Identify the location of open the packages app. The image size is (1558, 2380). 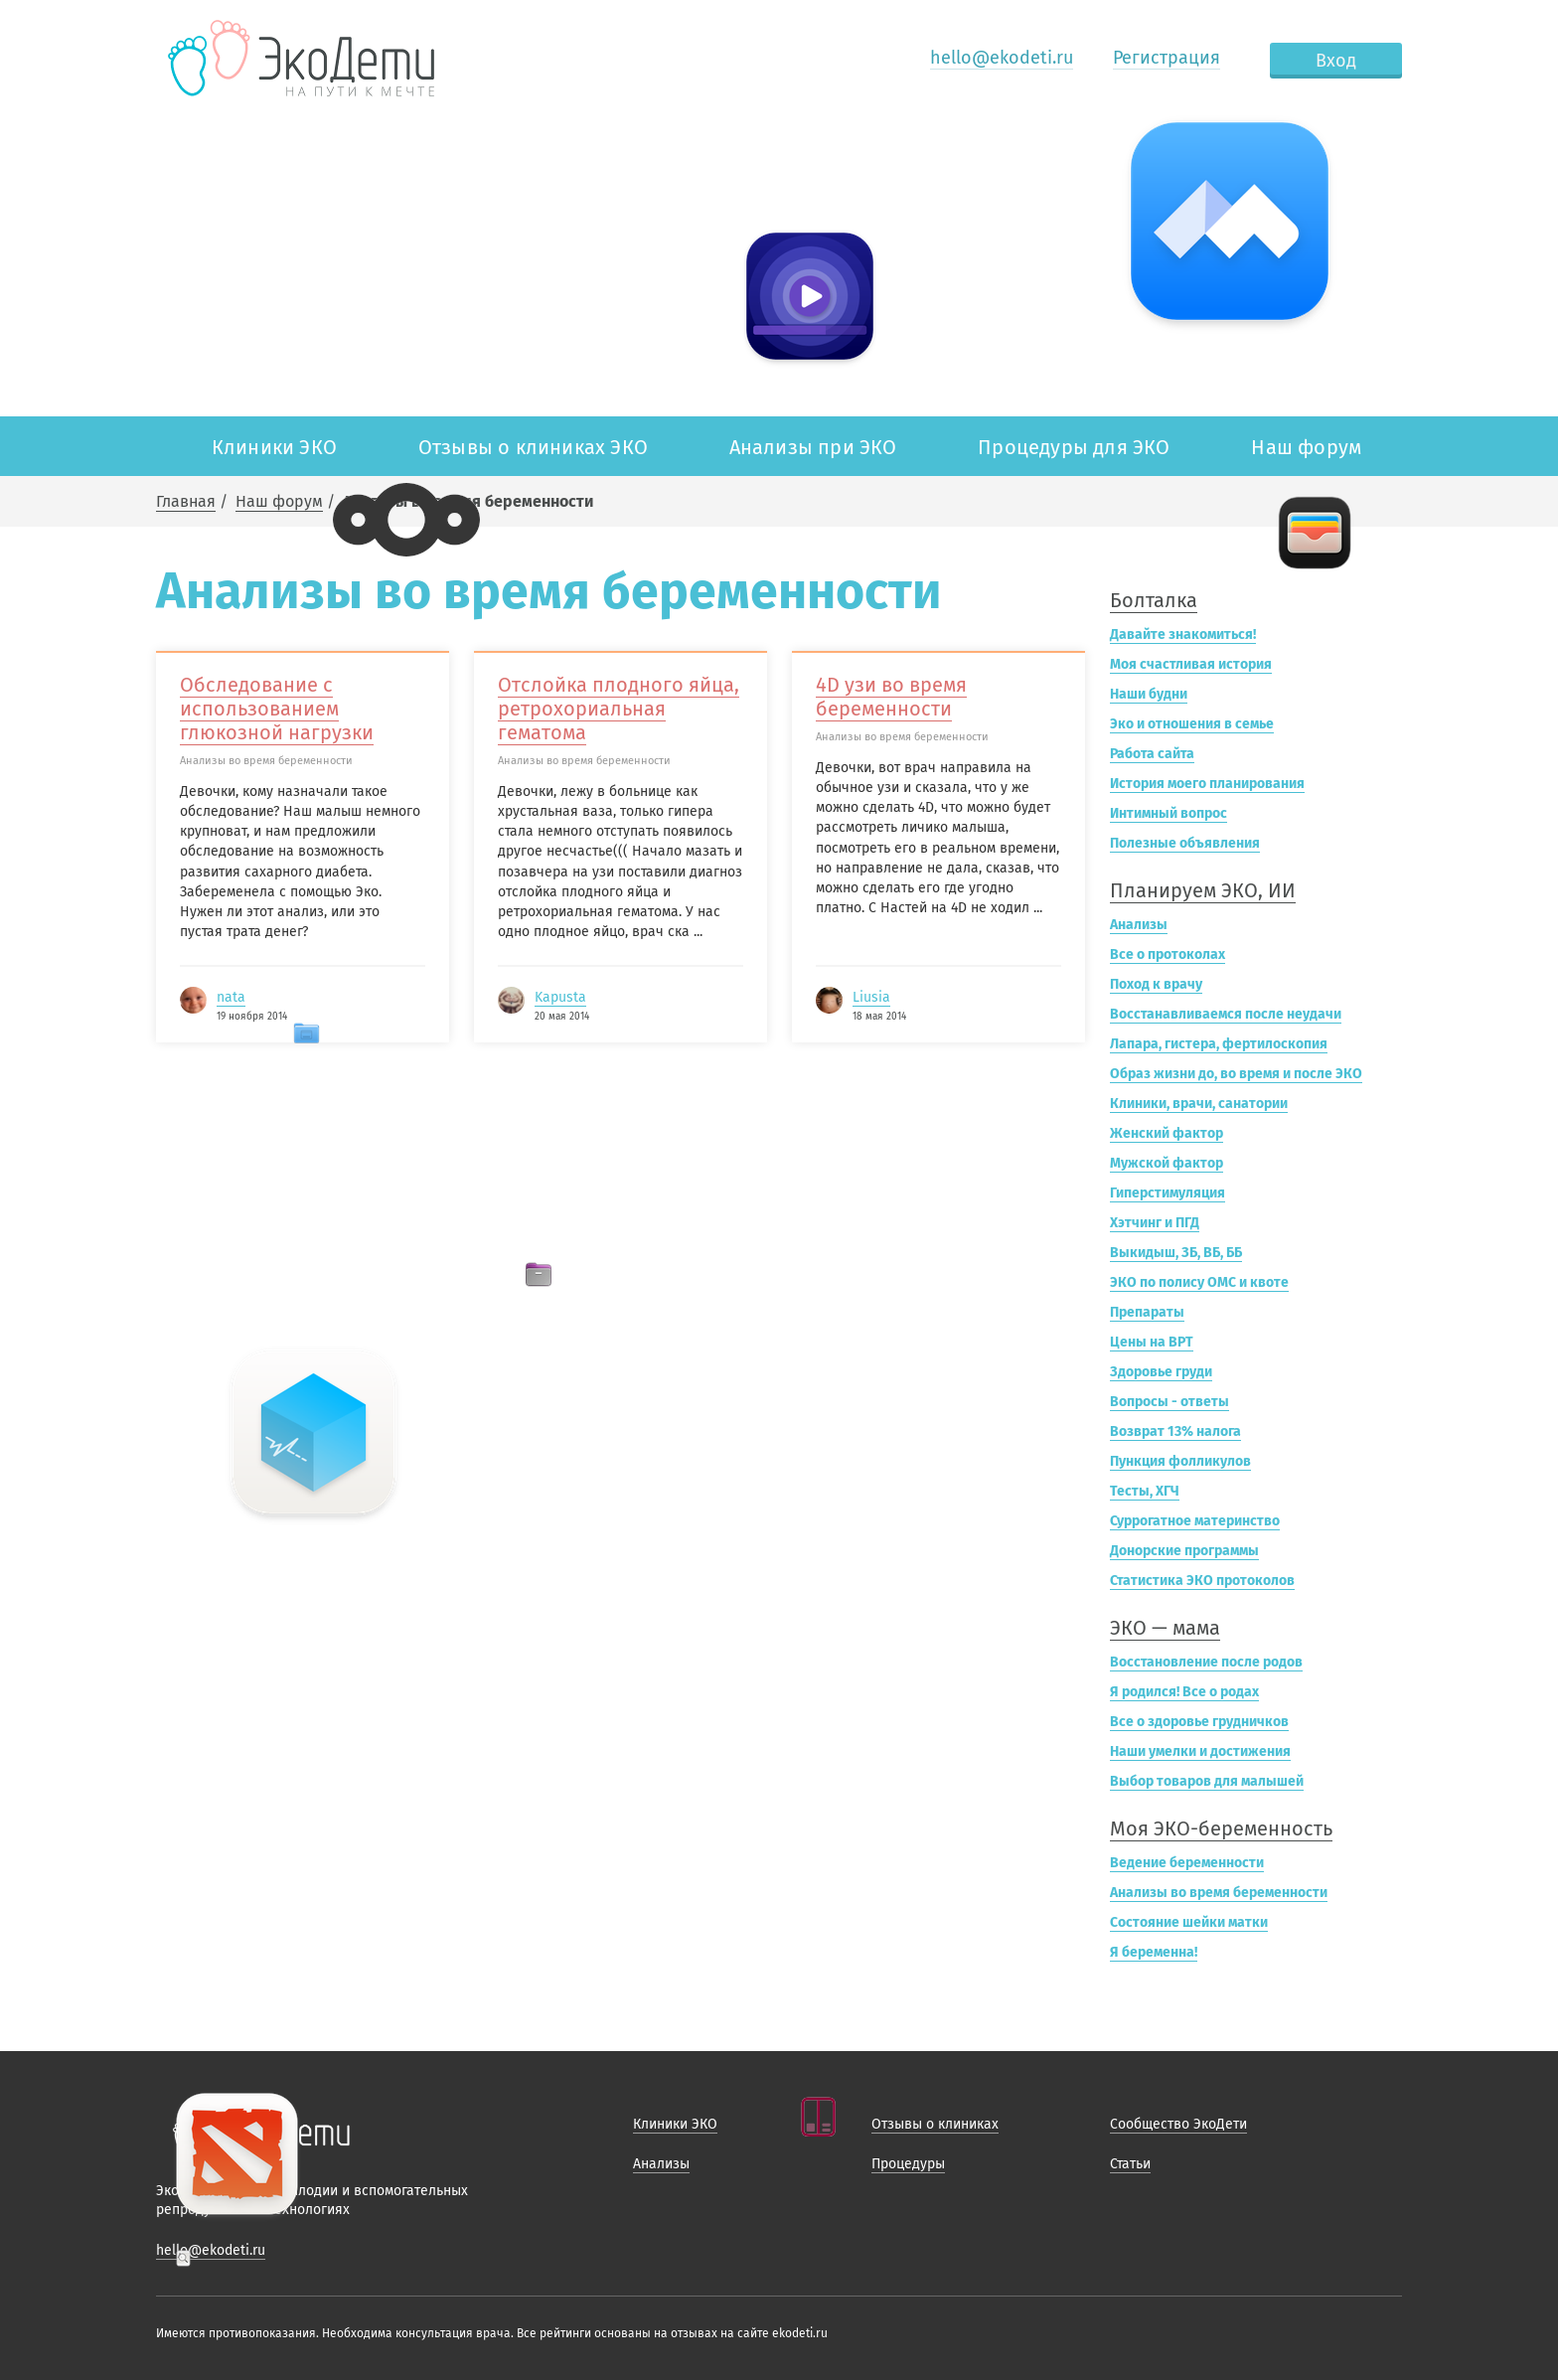
(820, 2116).